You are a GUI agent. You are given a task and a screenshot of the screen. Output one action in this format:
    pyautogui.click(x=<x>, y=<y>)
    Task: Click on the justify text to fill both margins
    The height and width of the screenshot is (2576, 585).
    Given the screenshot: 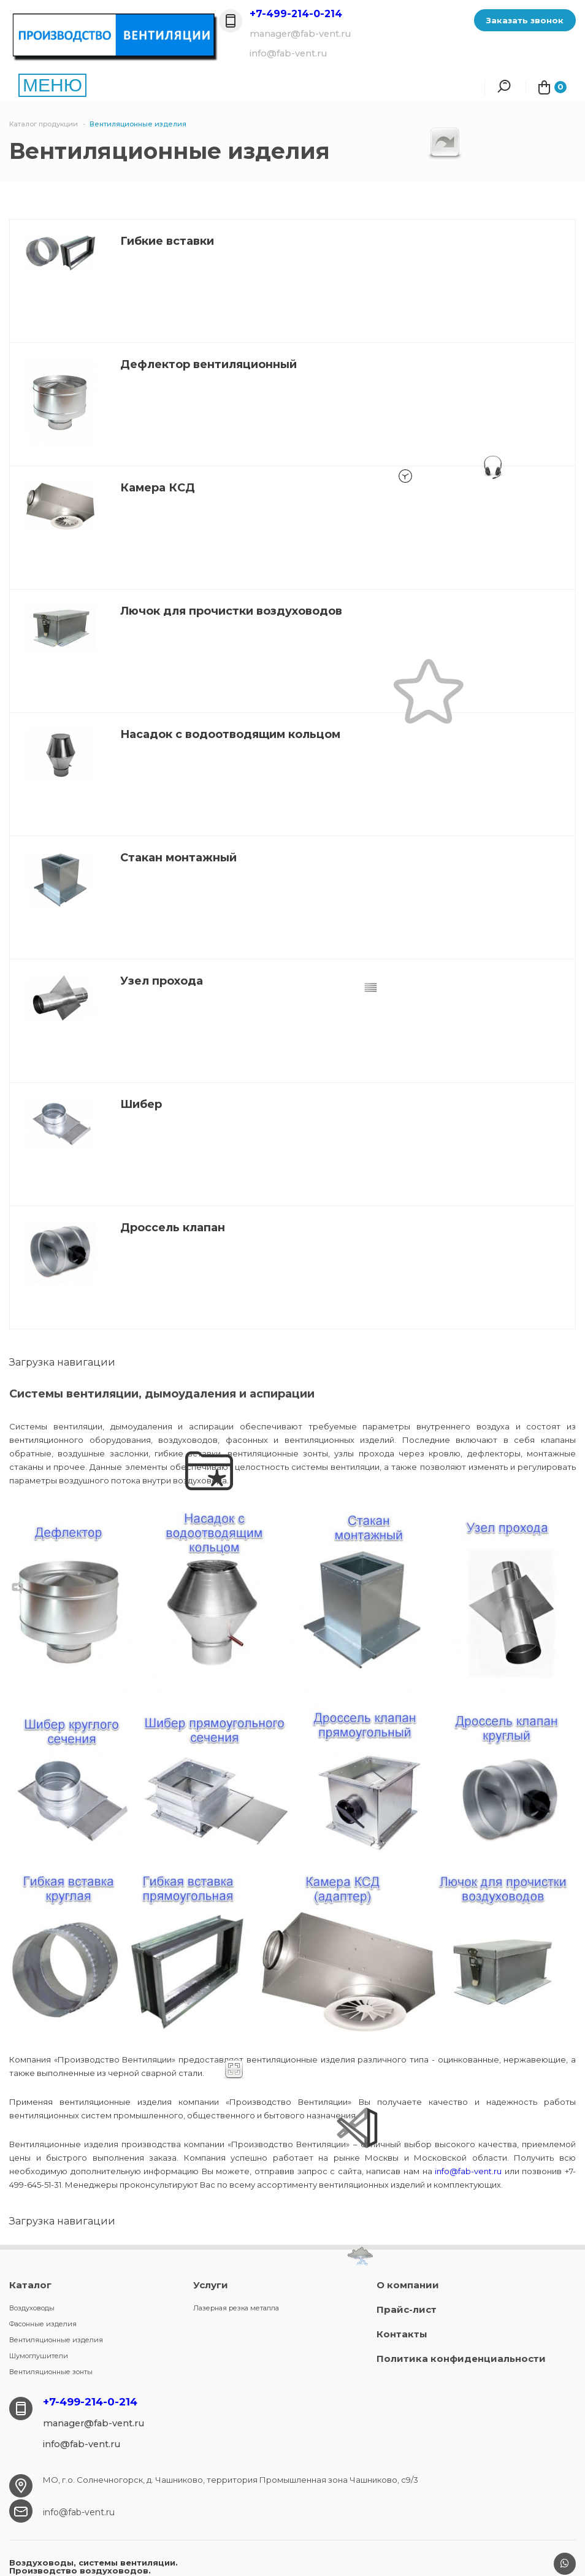 What is the action you would take?
    pyautogui.click(x=370, y=987)
    